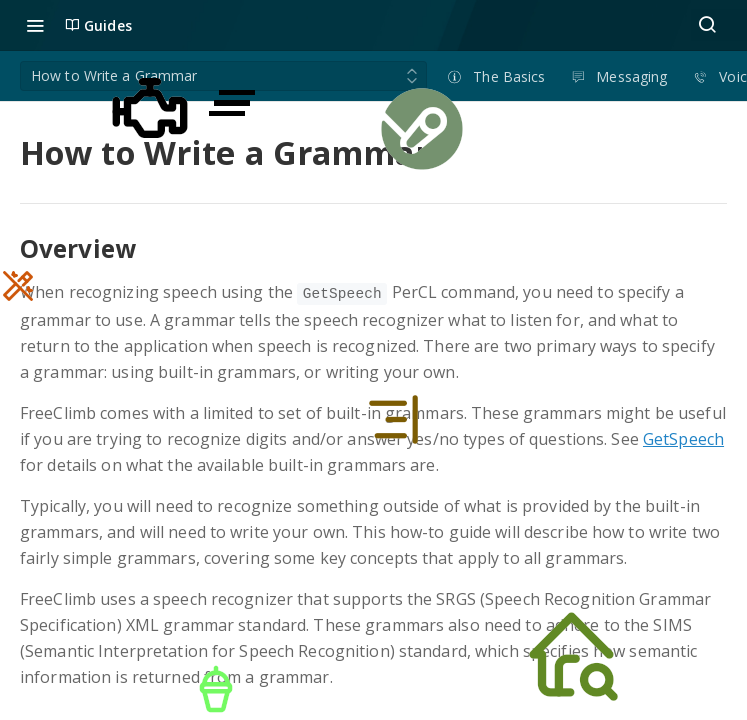 The image size is (747, 720). Describe the element at coordinates (571, 654) in the screenshot. I see `search for homes or properties` at that location.